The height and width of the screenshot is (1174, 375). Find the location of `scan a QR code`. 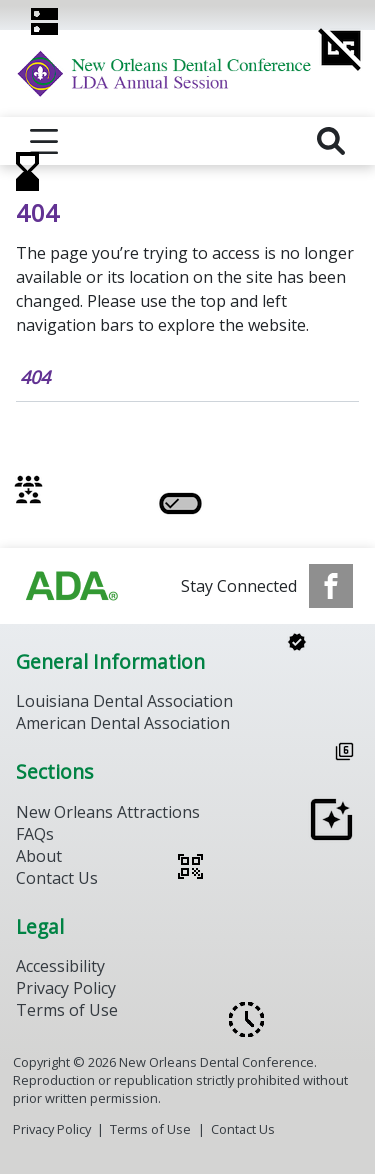

scan a QR code is located at coordinates (190, 866).